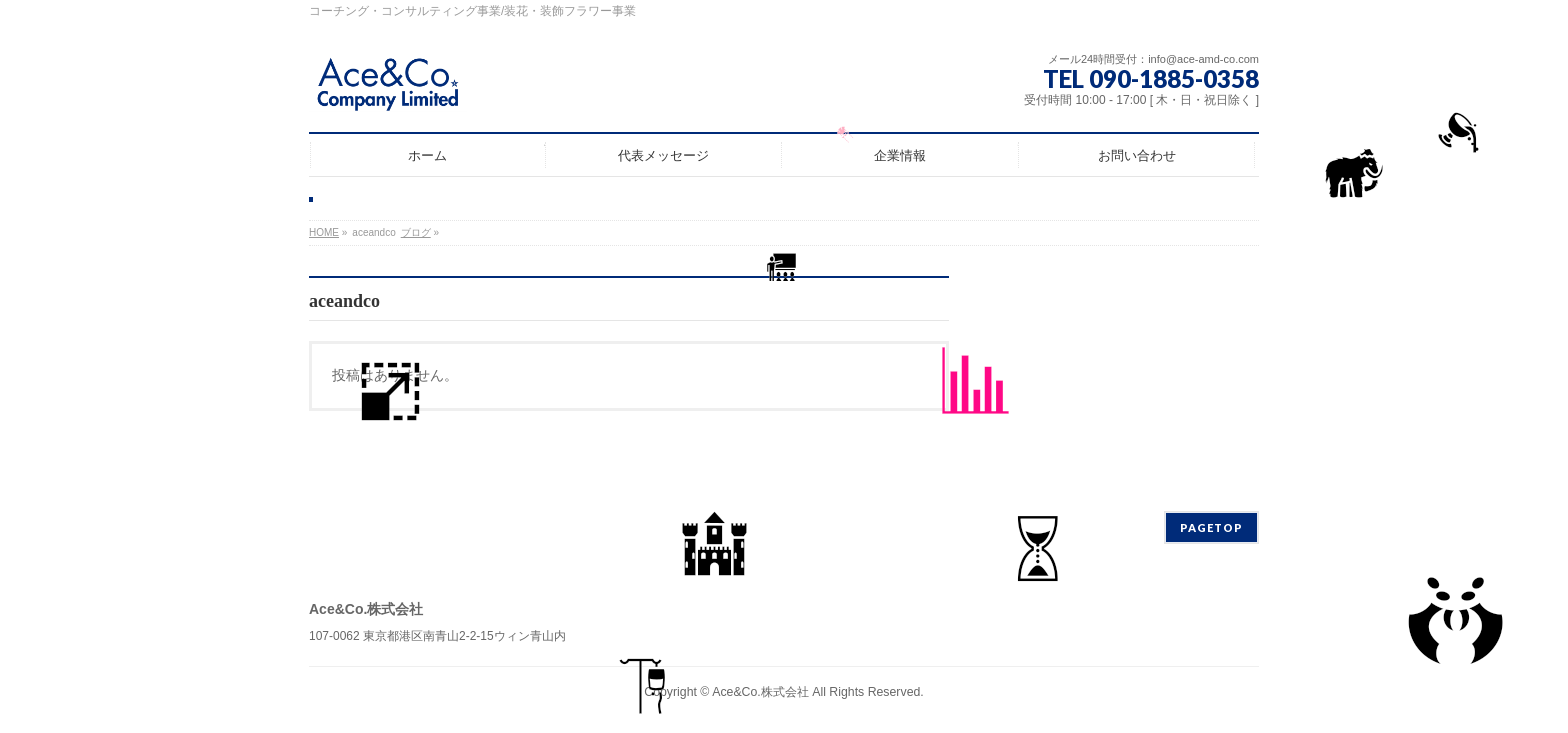 The image size is (1568, 733). Describe the element at coordinates (975, 380) in the screenshot. I see `view statistical data or analytics` at that location.